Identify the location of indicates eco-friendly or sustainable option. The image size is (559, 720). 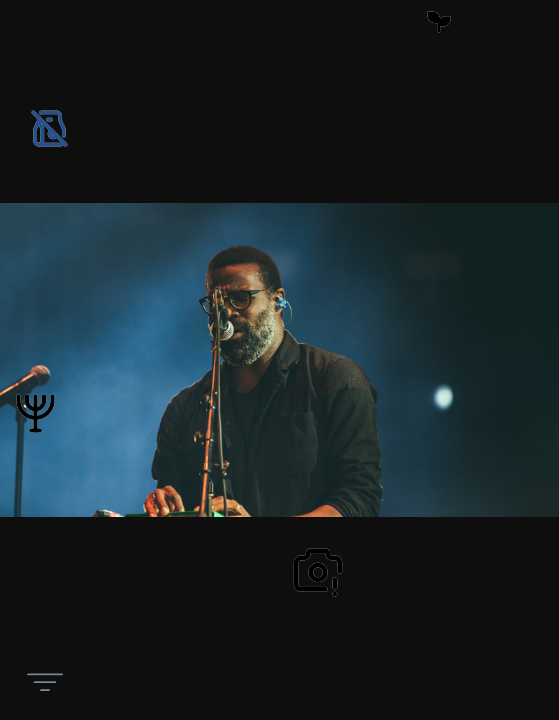
(439, 22).